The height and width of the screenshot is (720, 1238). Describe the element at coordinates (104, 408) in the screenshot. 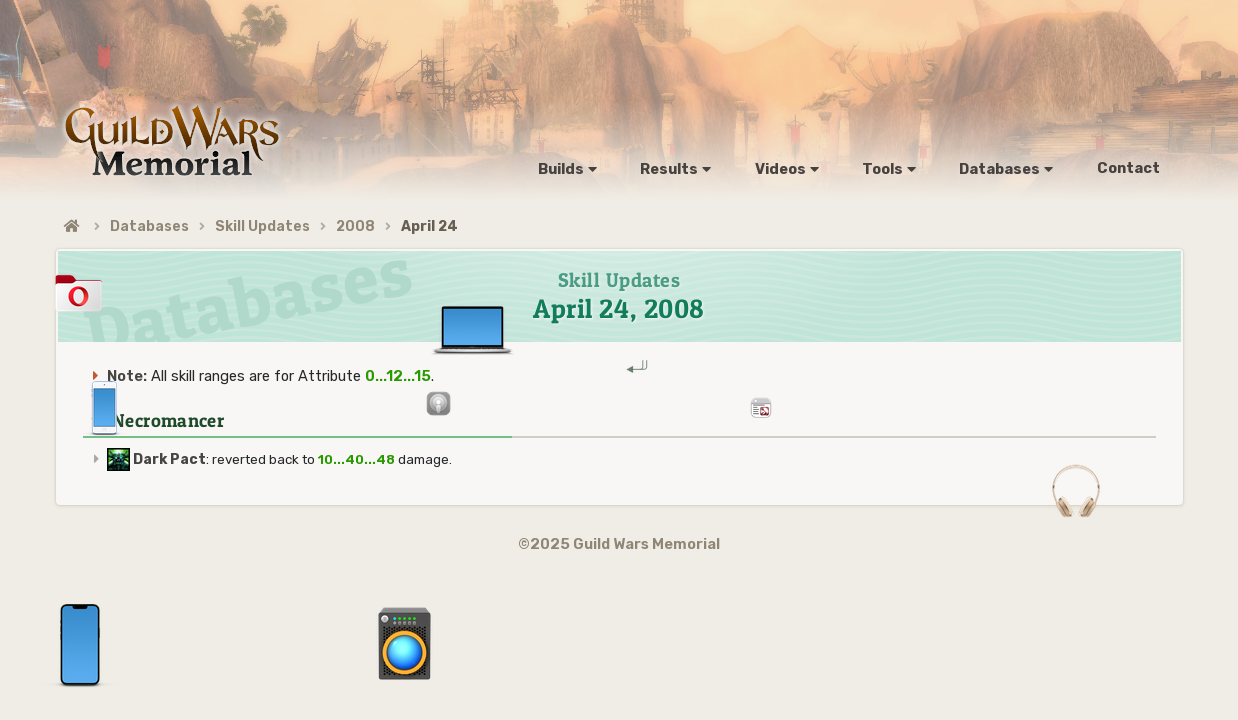

I see `indicates a connected iPod Touch device` at that location.